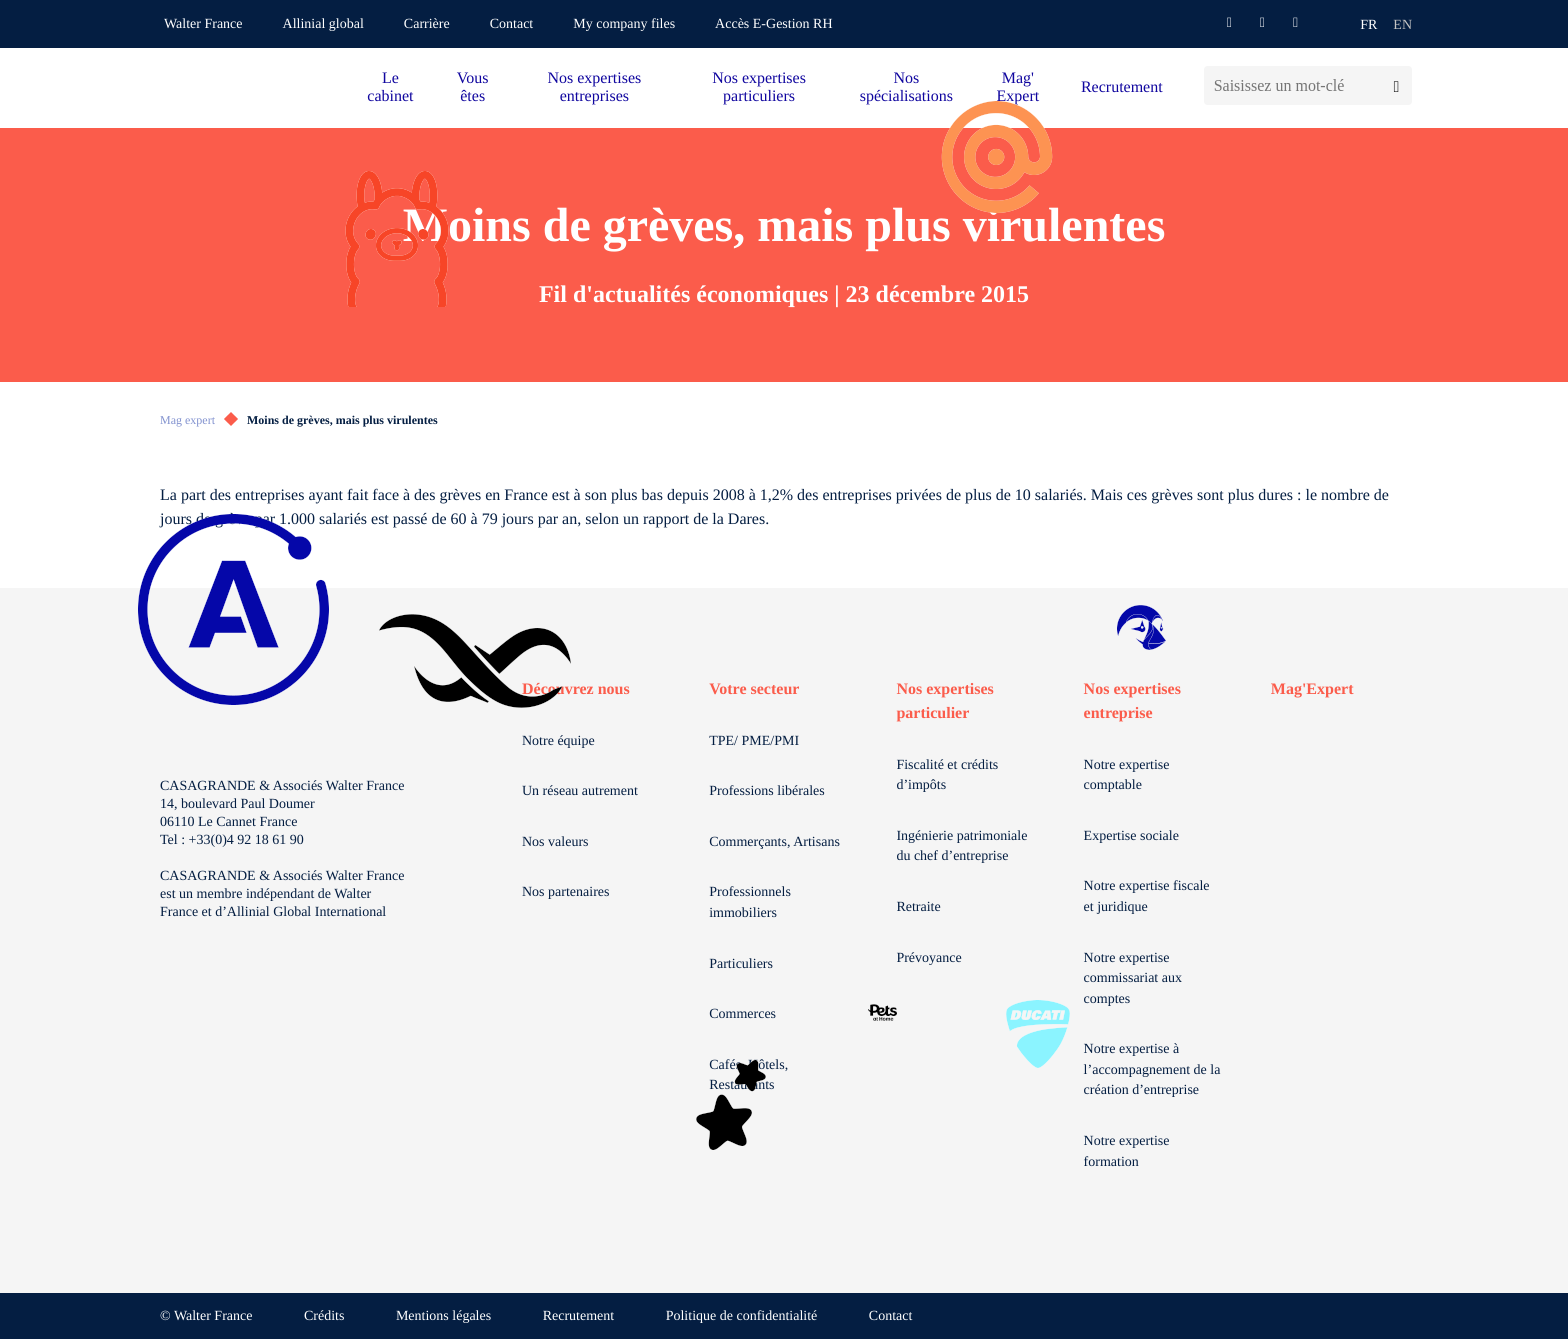 The image size is (1568, 1339). What do you see at coordinates (882, 1012) in the screenshot?
I see `visit the Pets at Home website or app` at bounding box center [882, 1012].